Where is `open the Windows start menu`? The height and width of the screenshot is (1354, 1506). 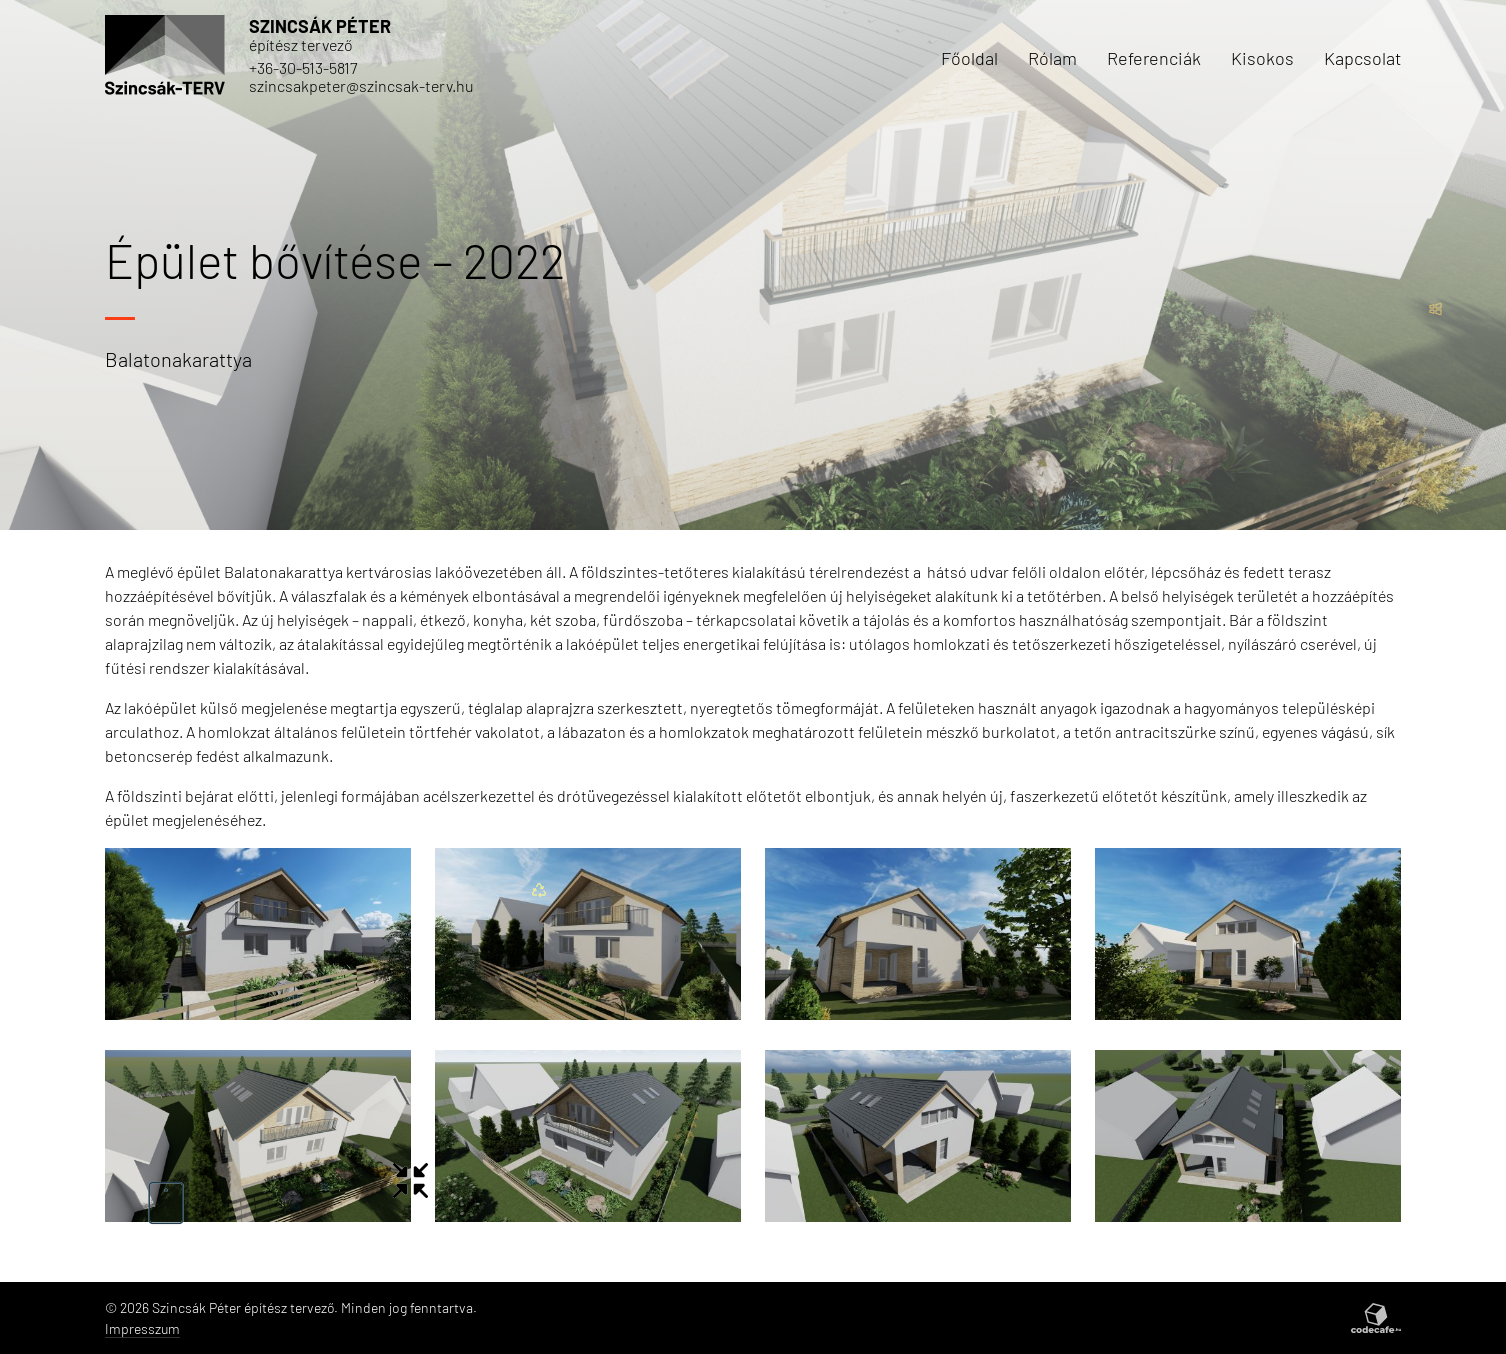 open the Windows start menu is located at coordinates (1436, 309).